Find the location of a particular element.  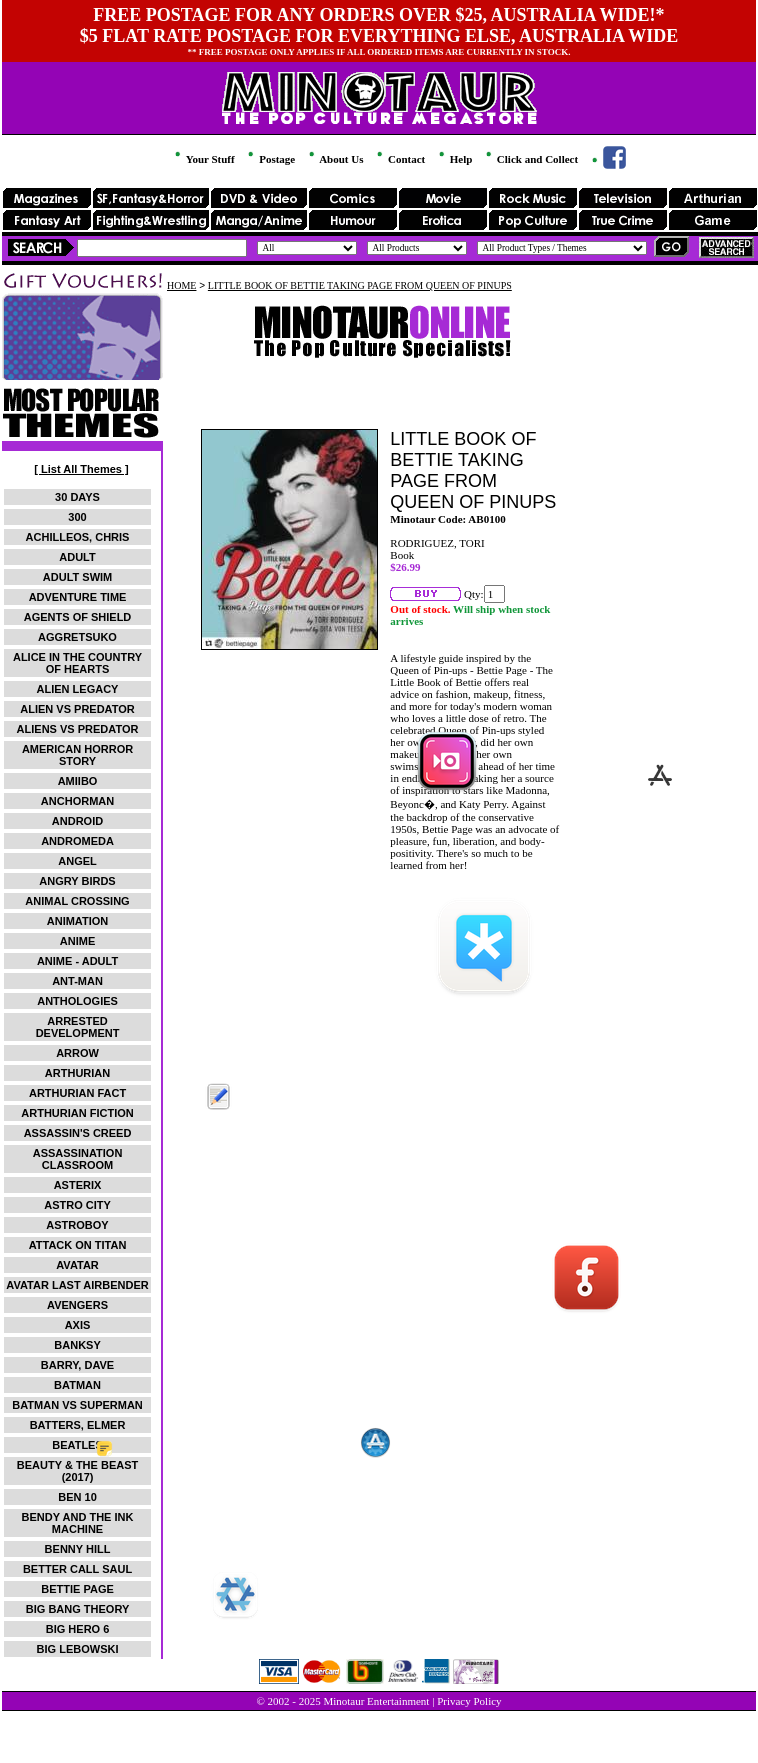

open software properties or system settings is located at coordinates (375, 1442).